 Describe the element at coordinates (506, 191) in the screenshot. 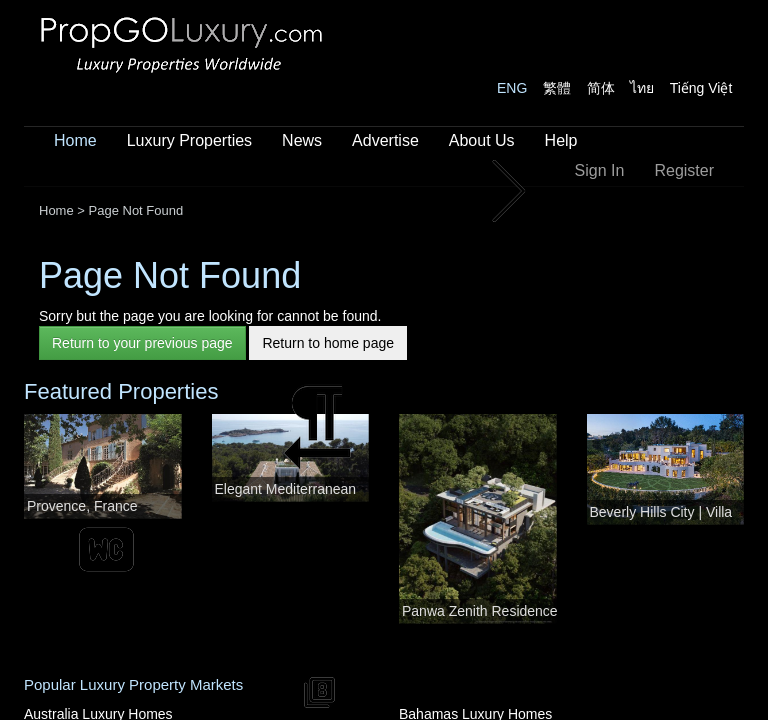

I see `navigate to the next item or page` at that location.